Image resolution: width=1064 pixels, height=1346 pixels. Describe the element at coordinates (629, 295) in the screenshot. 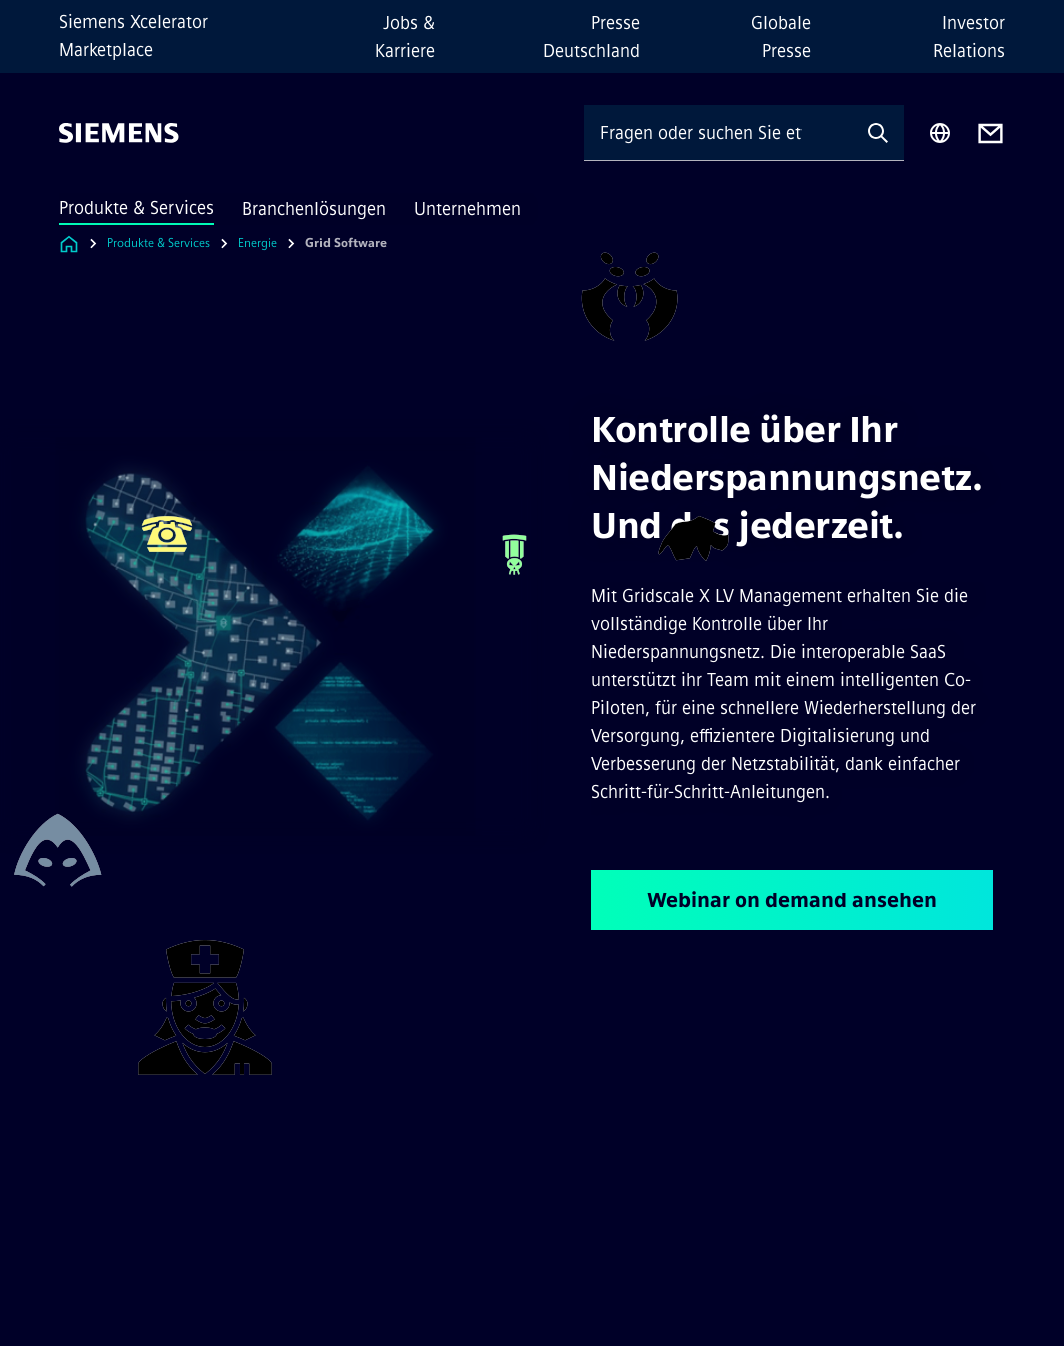

I see `insect or creature type indicator in a game interface` at that location.